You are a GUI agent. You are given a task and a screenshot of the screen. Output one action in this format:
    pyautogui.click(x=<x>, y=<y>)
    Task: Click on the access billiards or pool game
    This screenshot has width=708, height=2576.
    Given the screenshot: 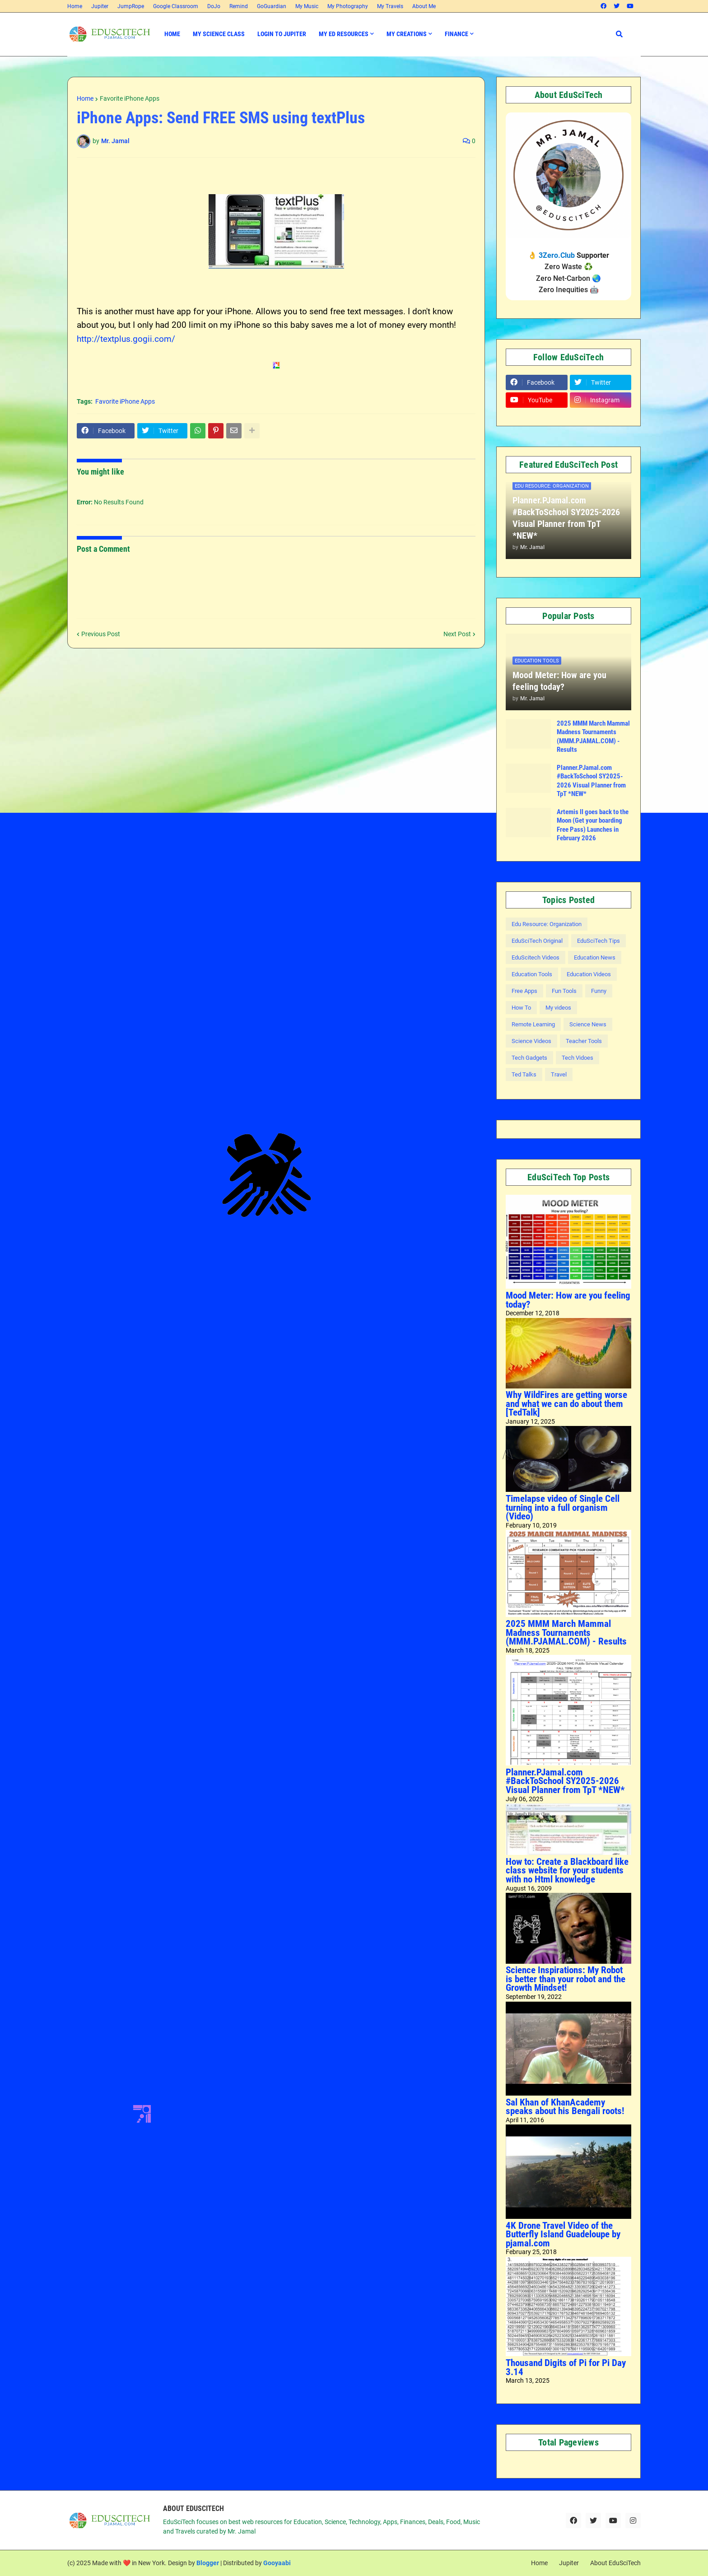 What is the action you would take?
    pyautogui.click(x=142, y=2114)
    